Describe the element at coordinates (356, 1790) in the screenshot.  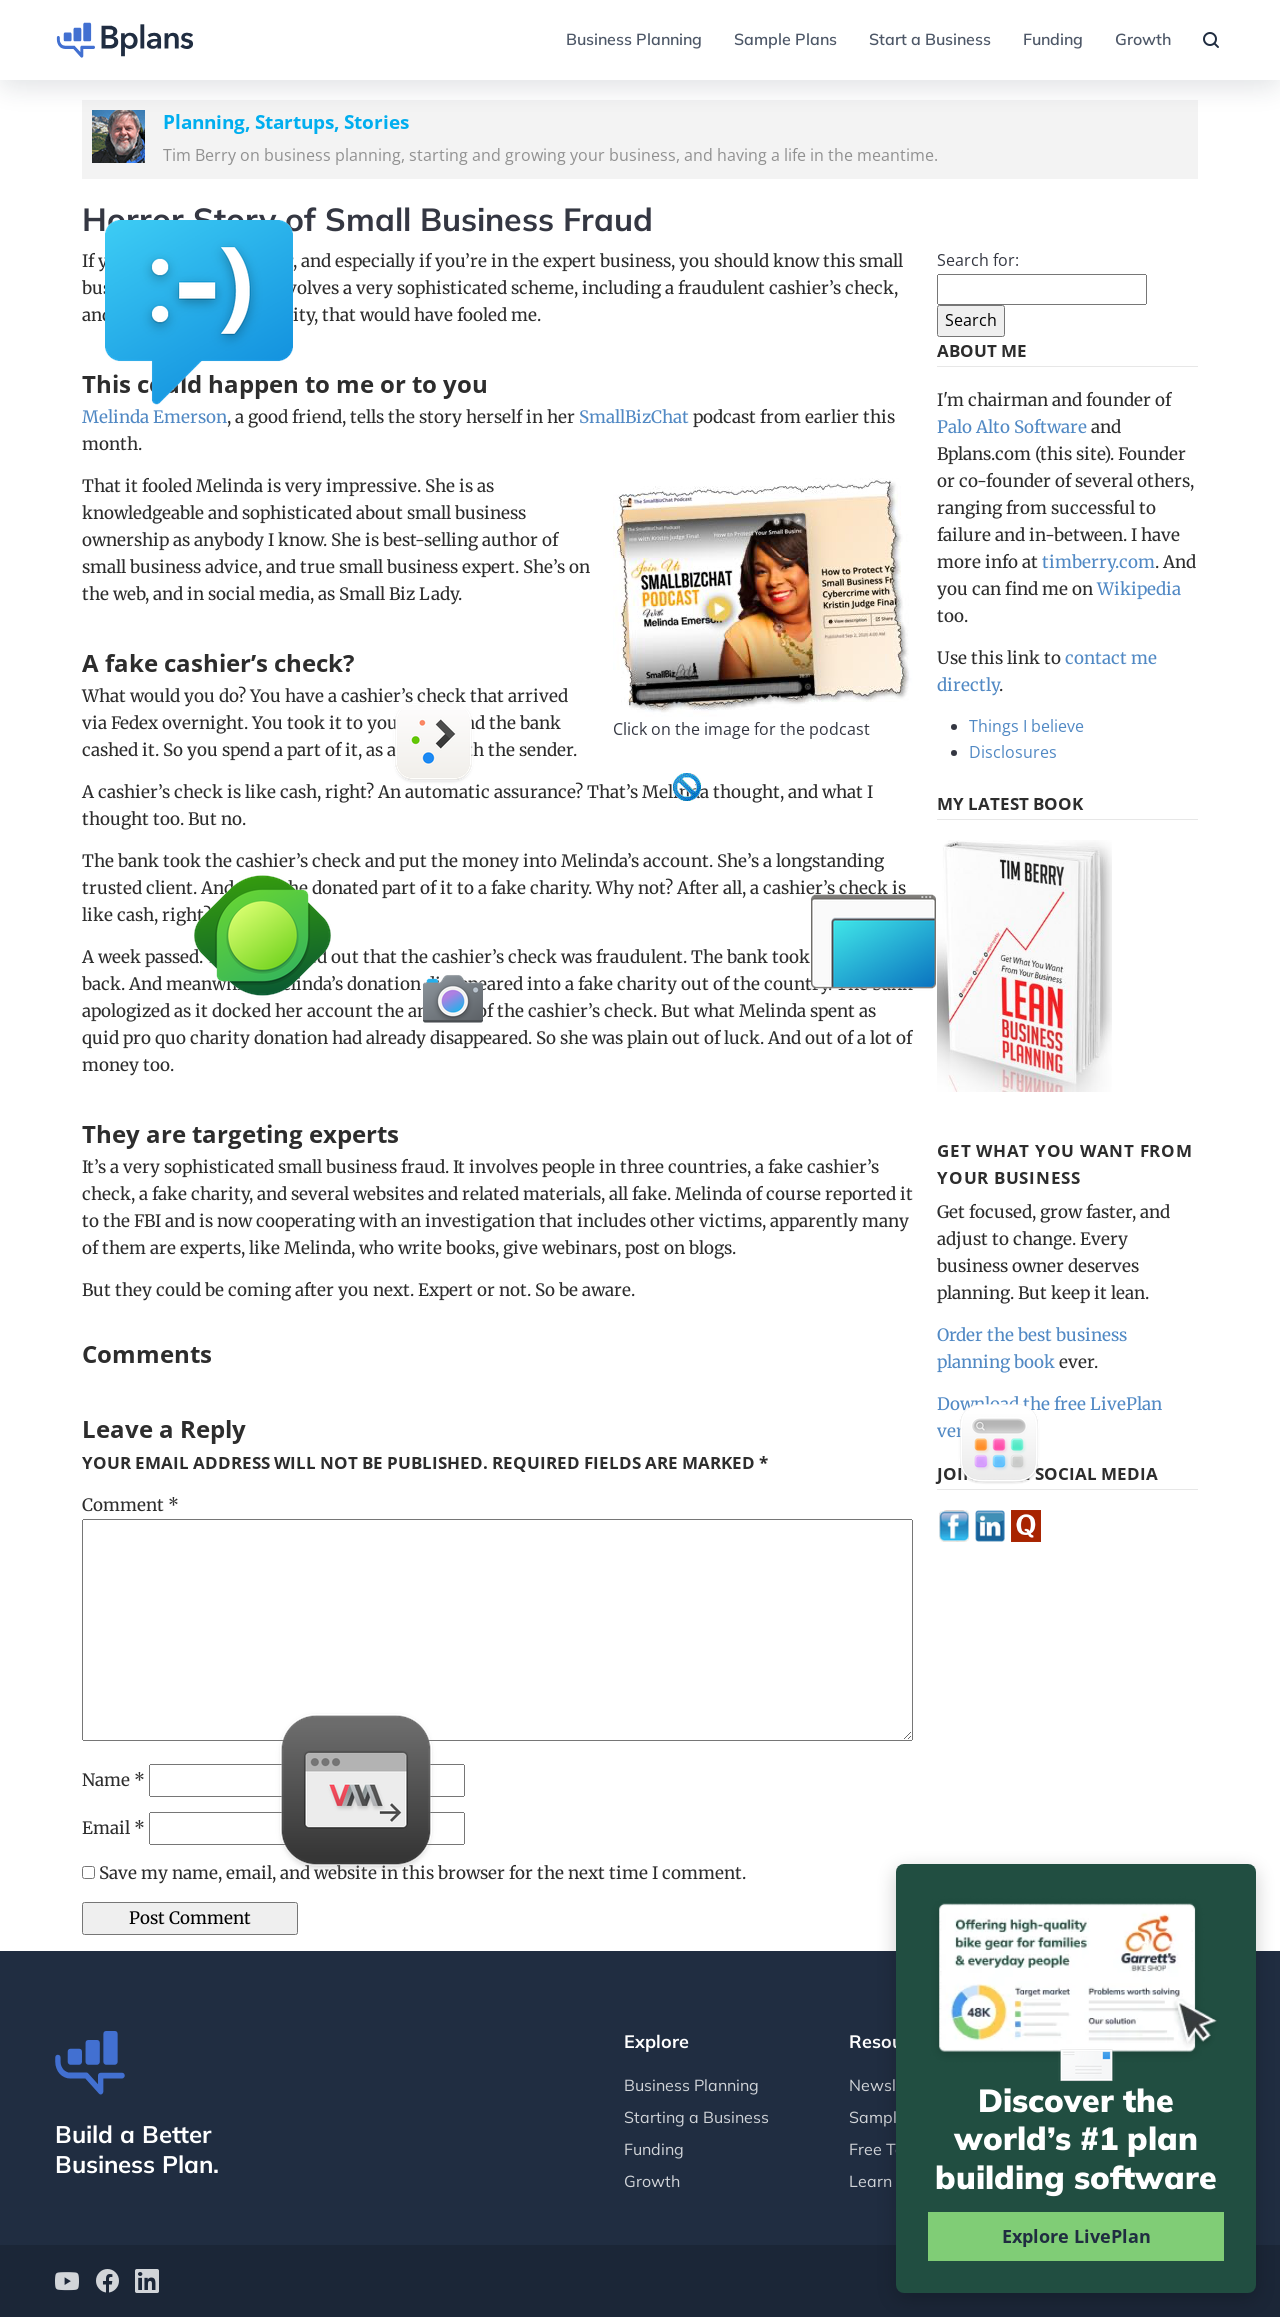
I see `access virtual machine migration settings` at that location.